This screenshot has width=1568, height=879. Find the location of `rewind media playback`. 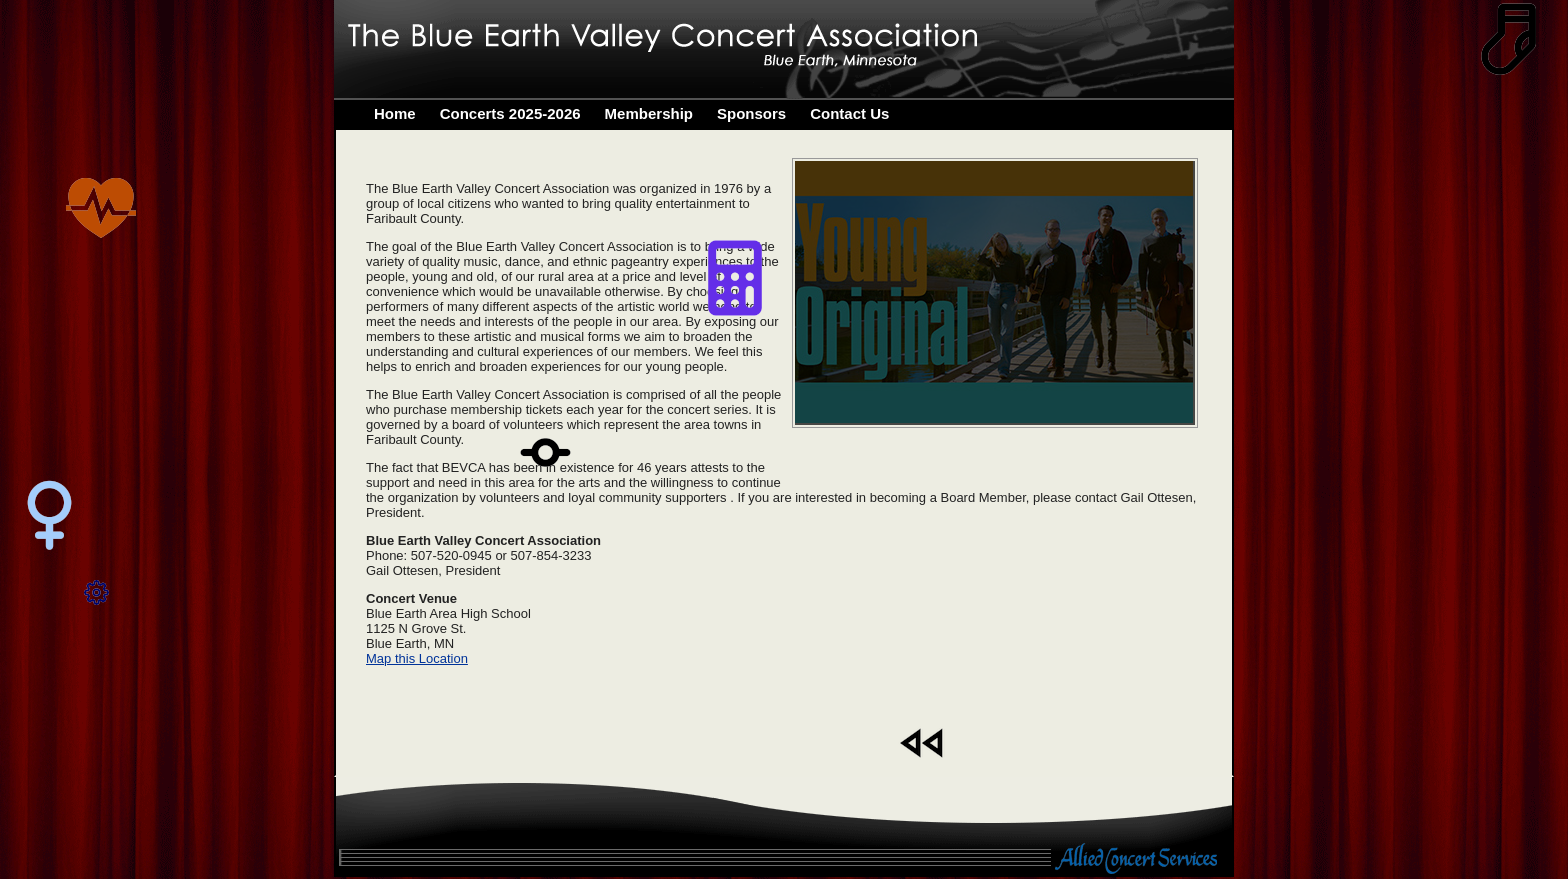

rewind media playback is located at coordinates (923, 743).